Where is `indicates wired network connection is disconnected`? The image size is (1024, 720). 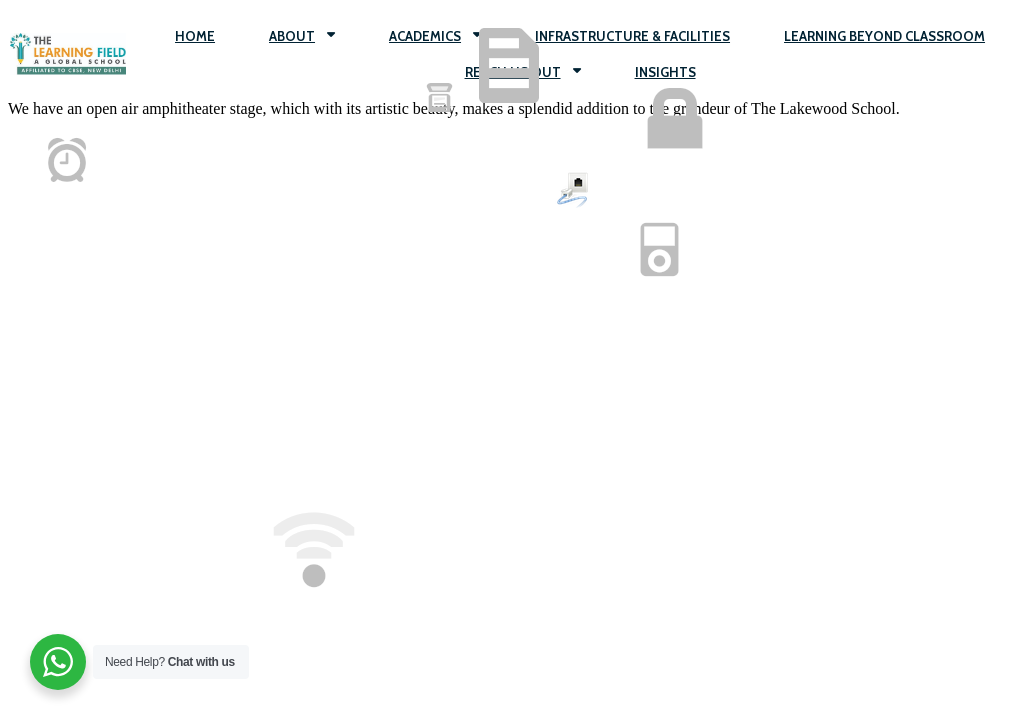
indicates wired network connection is disconnected is located at coordinates (573, 190).